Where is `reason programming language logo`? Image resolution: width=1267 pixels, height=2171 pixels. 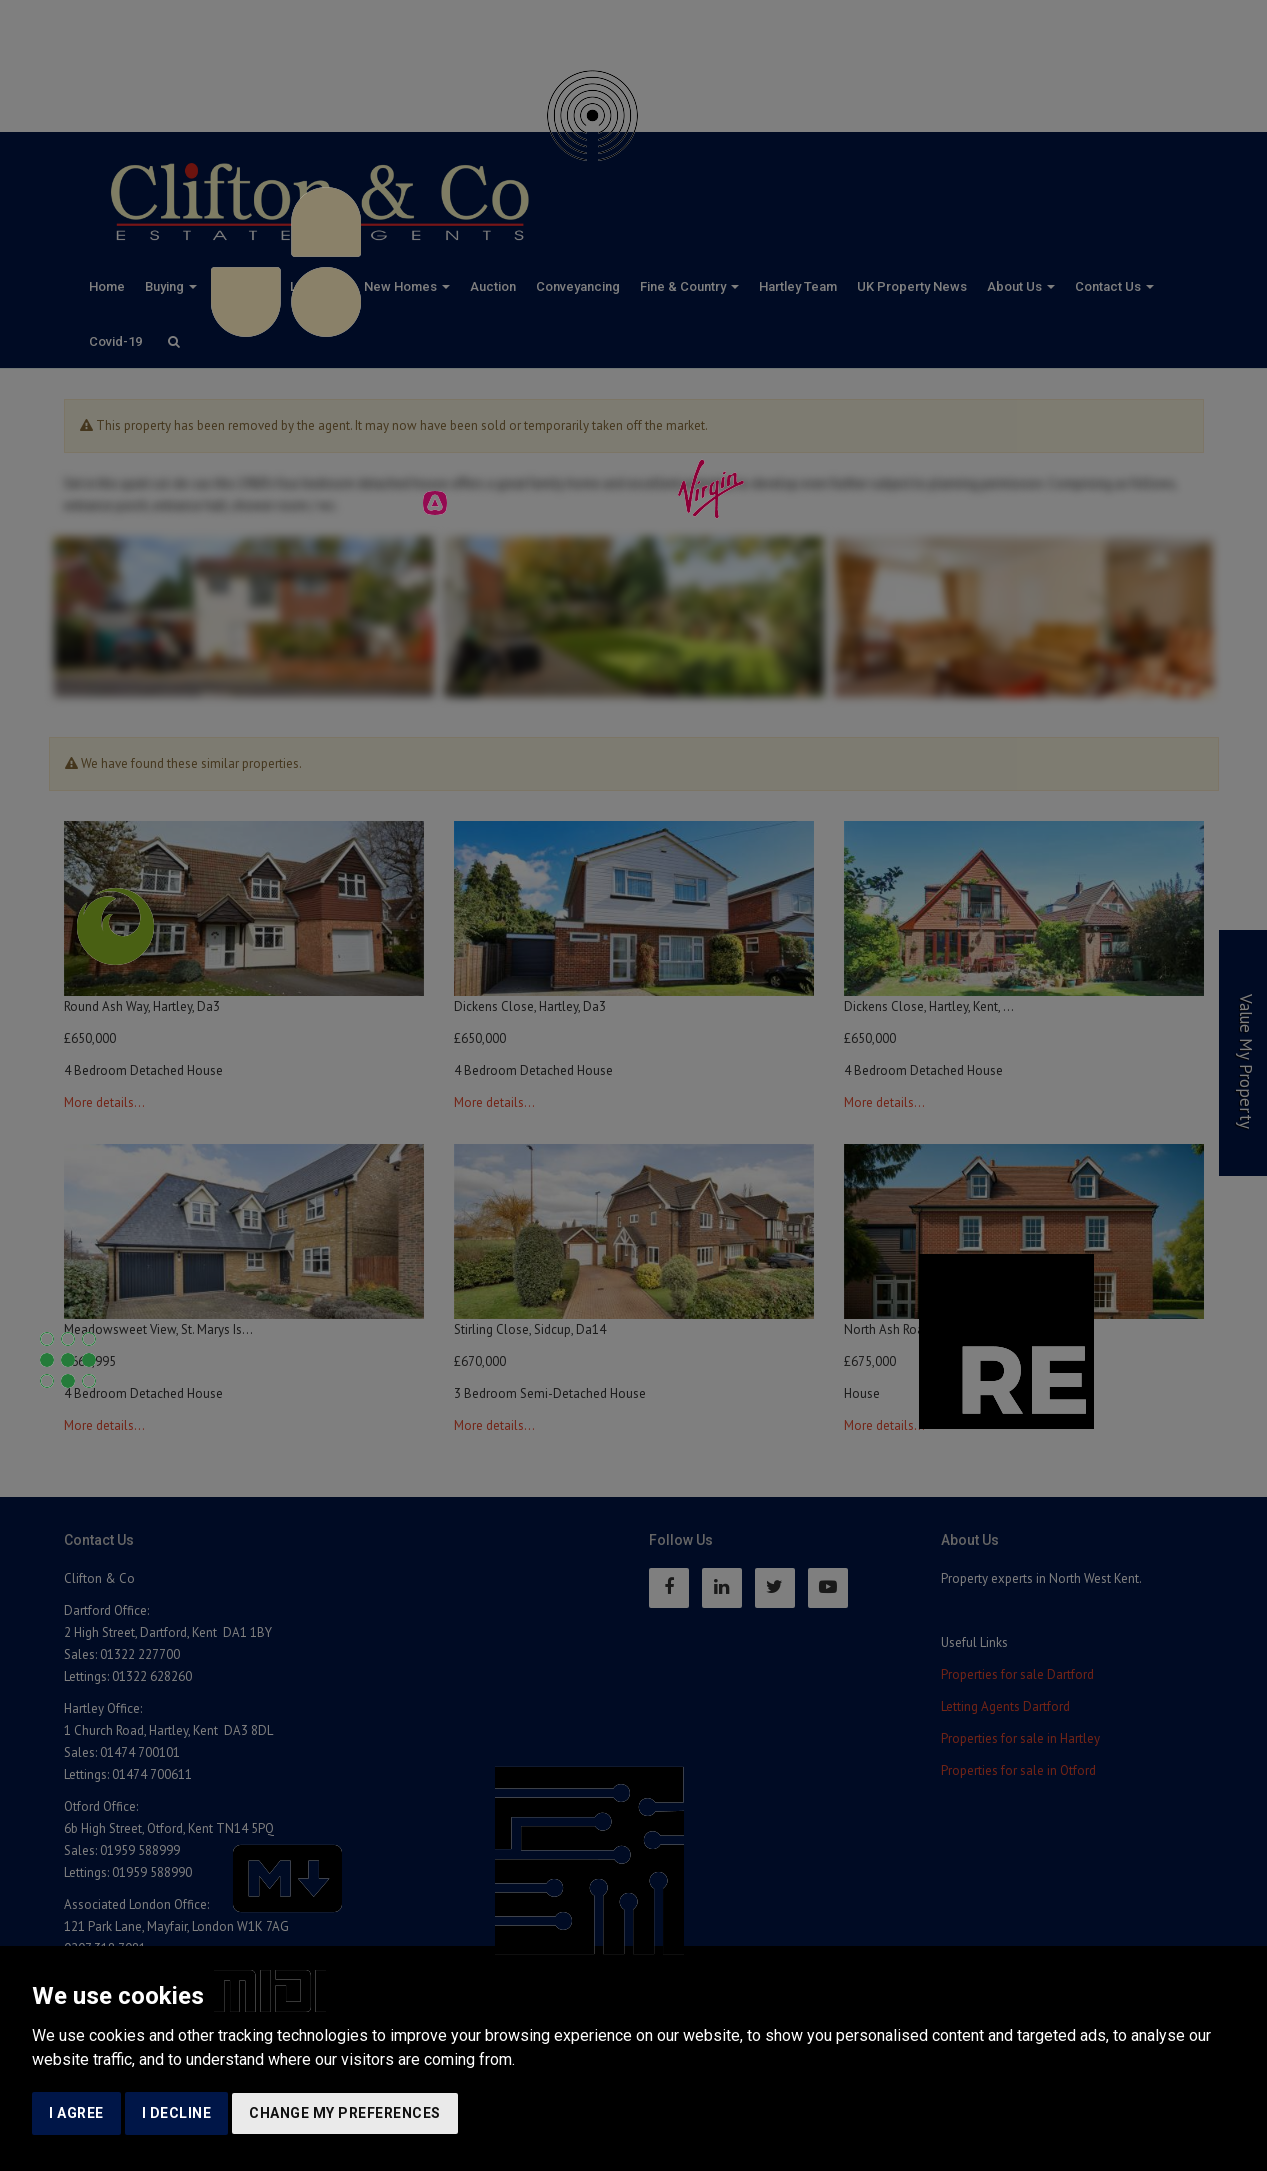 reason programming language logo is located at coordinates (1006, 1341).